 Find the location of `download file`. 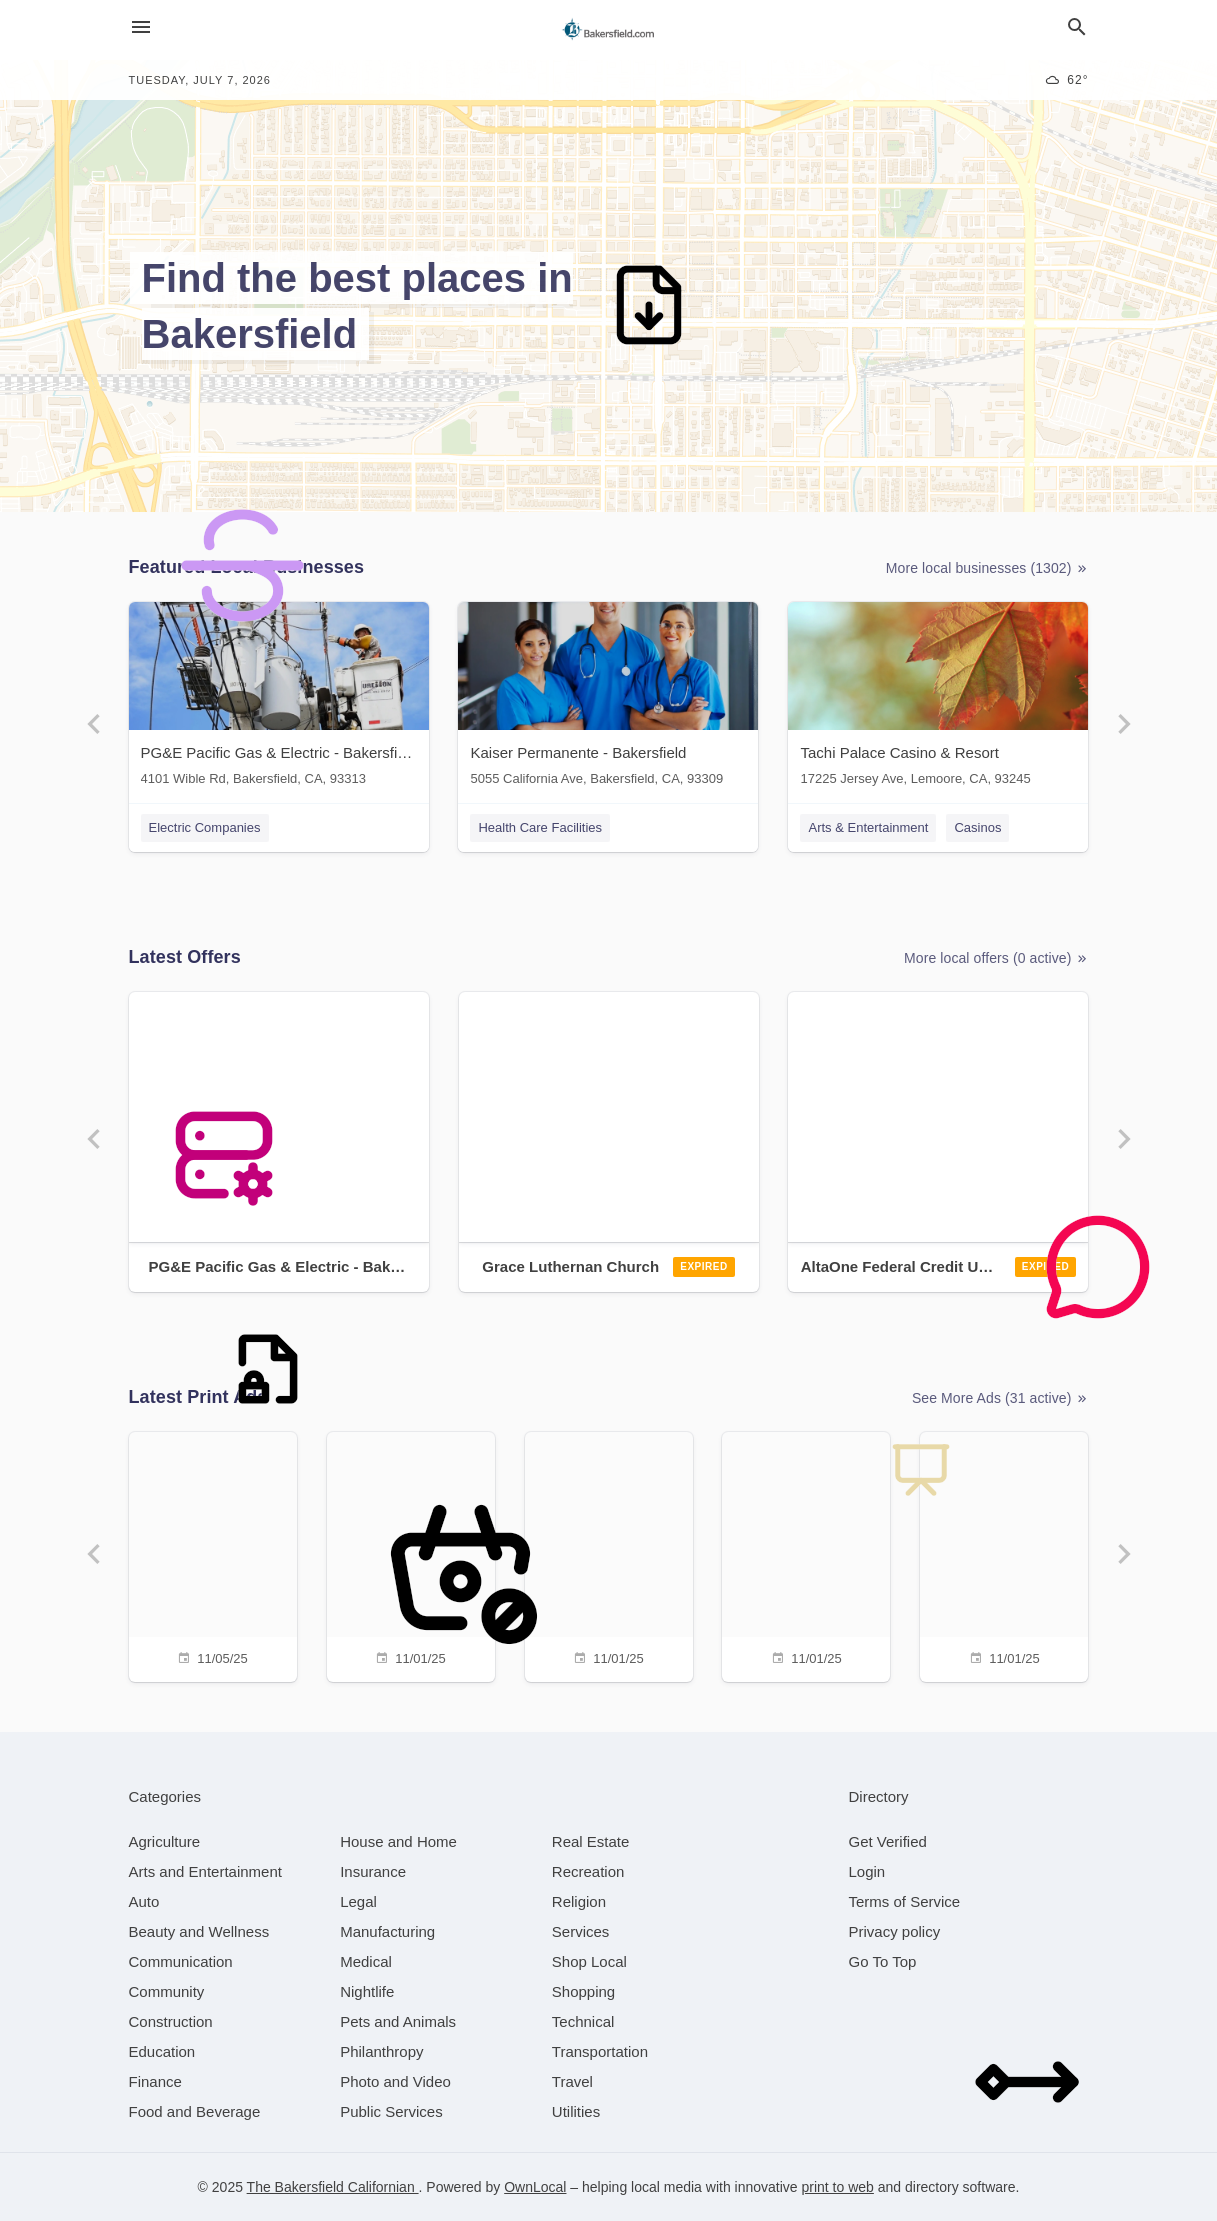

download file is located at coordinates (649, 305).